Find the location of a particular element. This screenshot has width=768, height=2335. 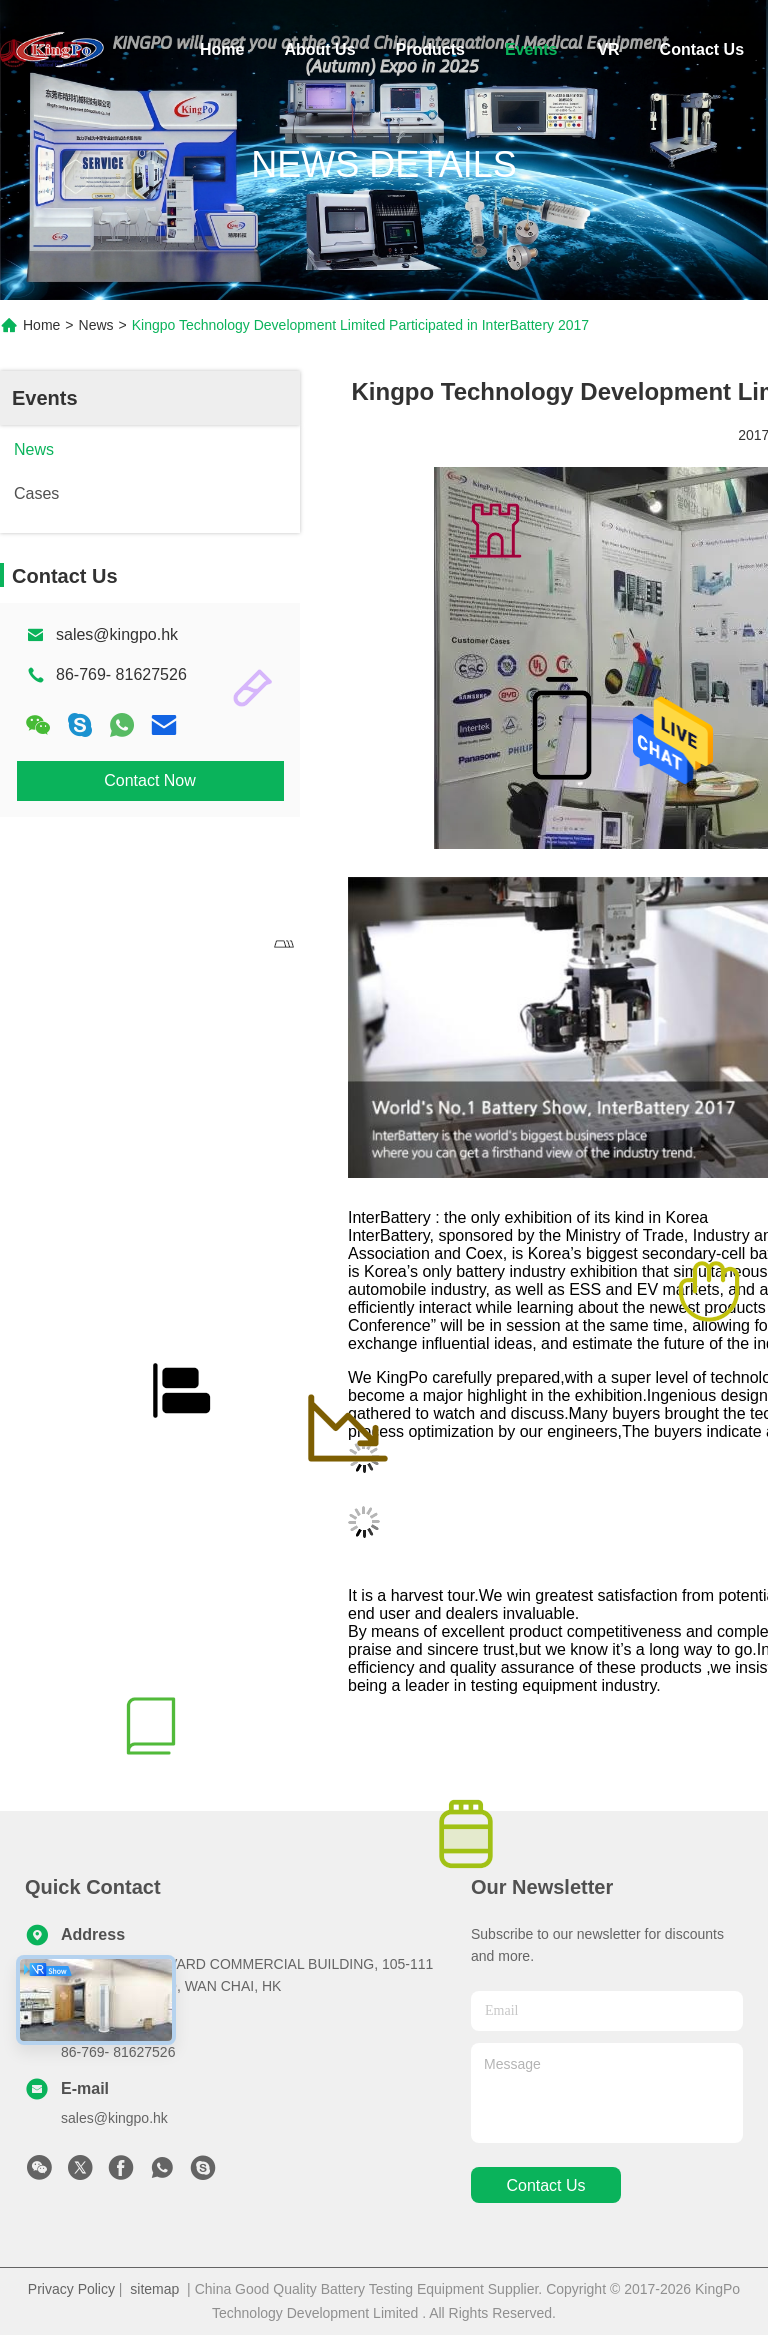

open a book or reading view is located at coordinates (151, 1726).